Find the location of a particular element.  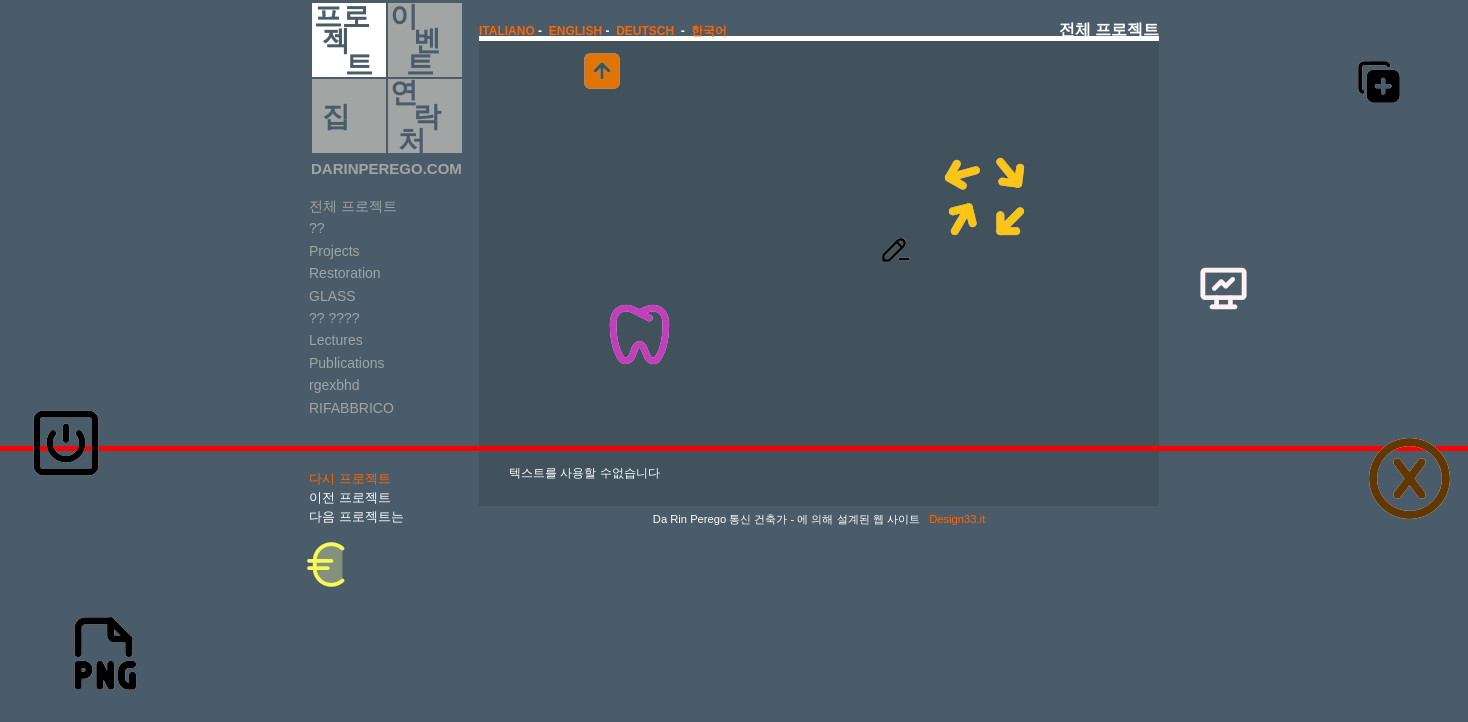

indicates a PNG image file type is located at coordinates (103, 653).